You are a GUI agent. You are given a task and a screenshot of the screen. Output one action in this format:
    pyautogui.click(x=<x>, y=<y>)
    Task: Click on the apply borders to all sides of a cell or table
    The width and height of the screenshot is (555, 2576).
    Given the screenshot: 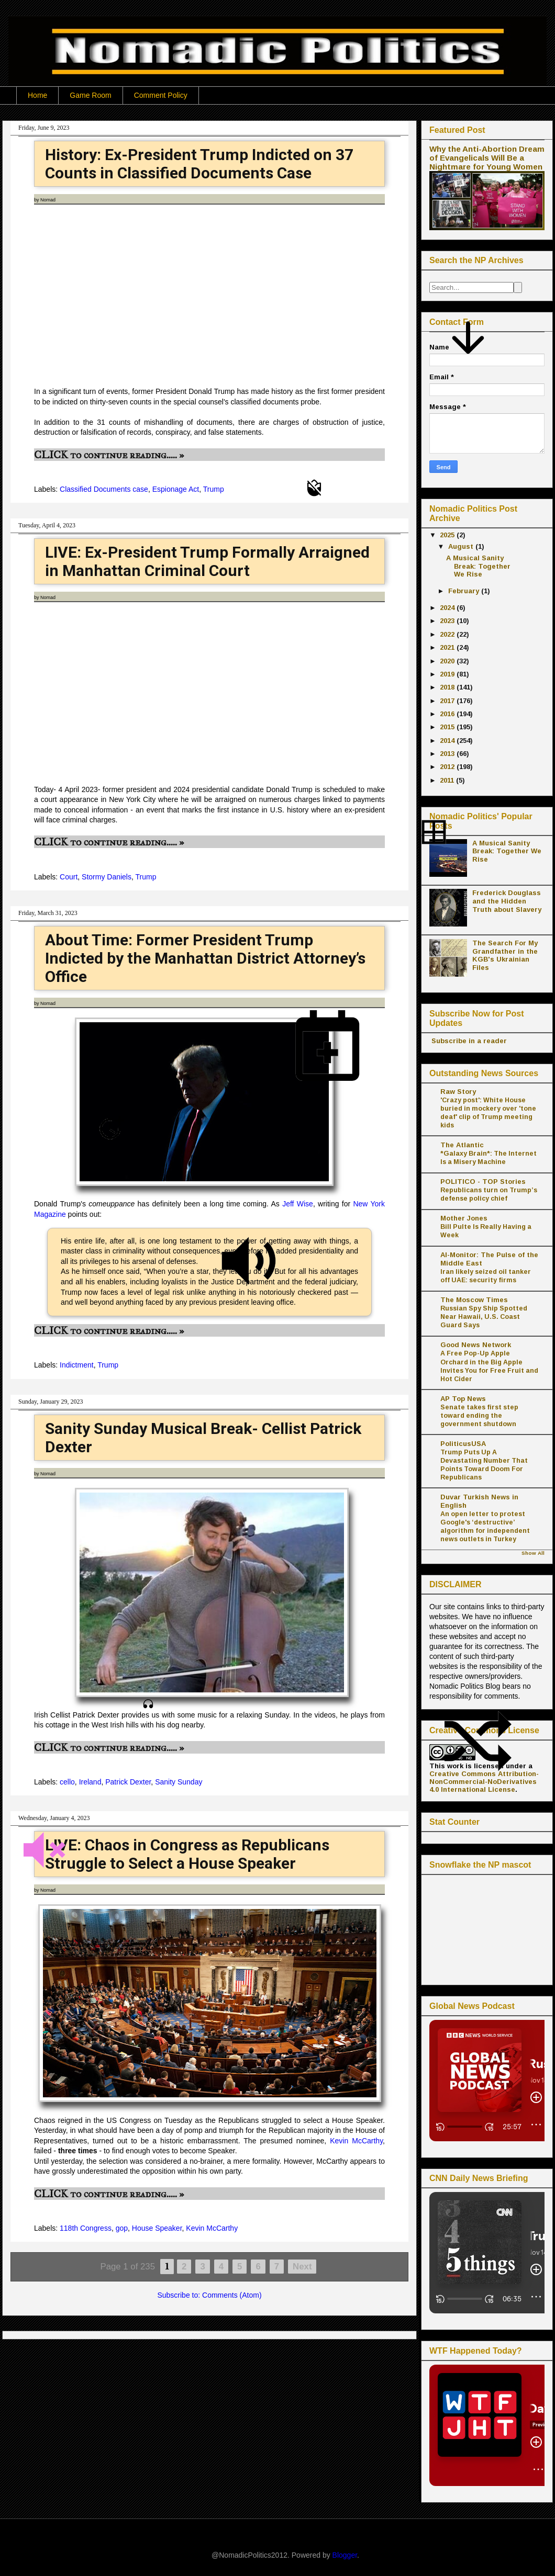 What is the action you would take?
    pyautogui.click(x=434, y=832)
    